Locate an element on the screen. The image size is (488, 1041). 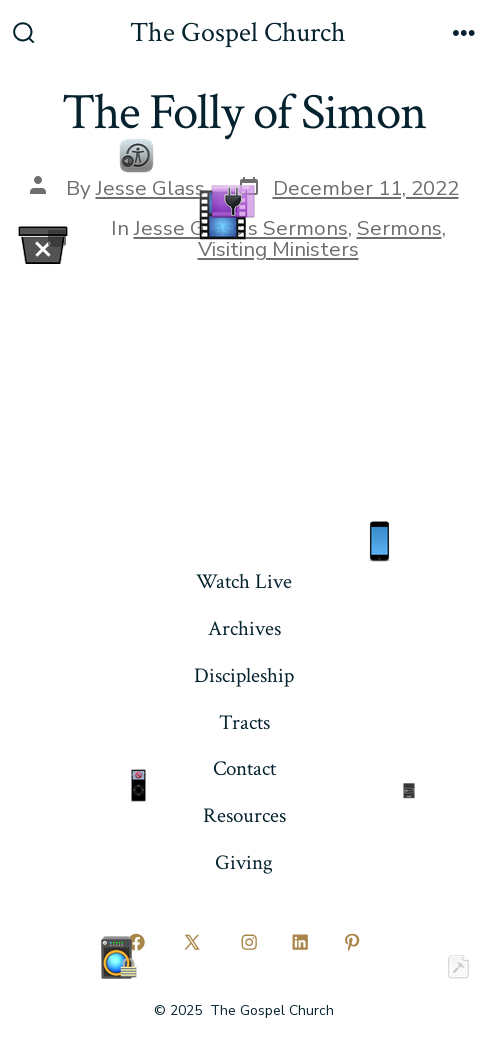
access third-party video filters or plugins is located at coordinates (227, 212).